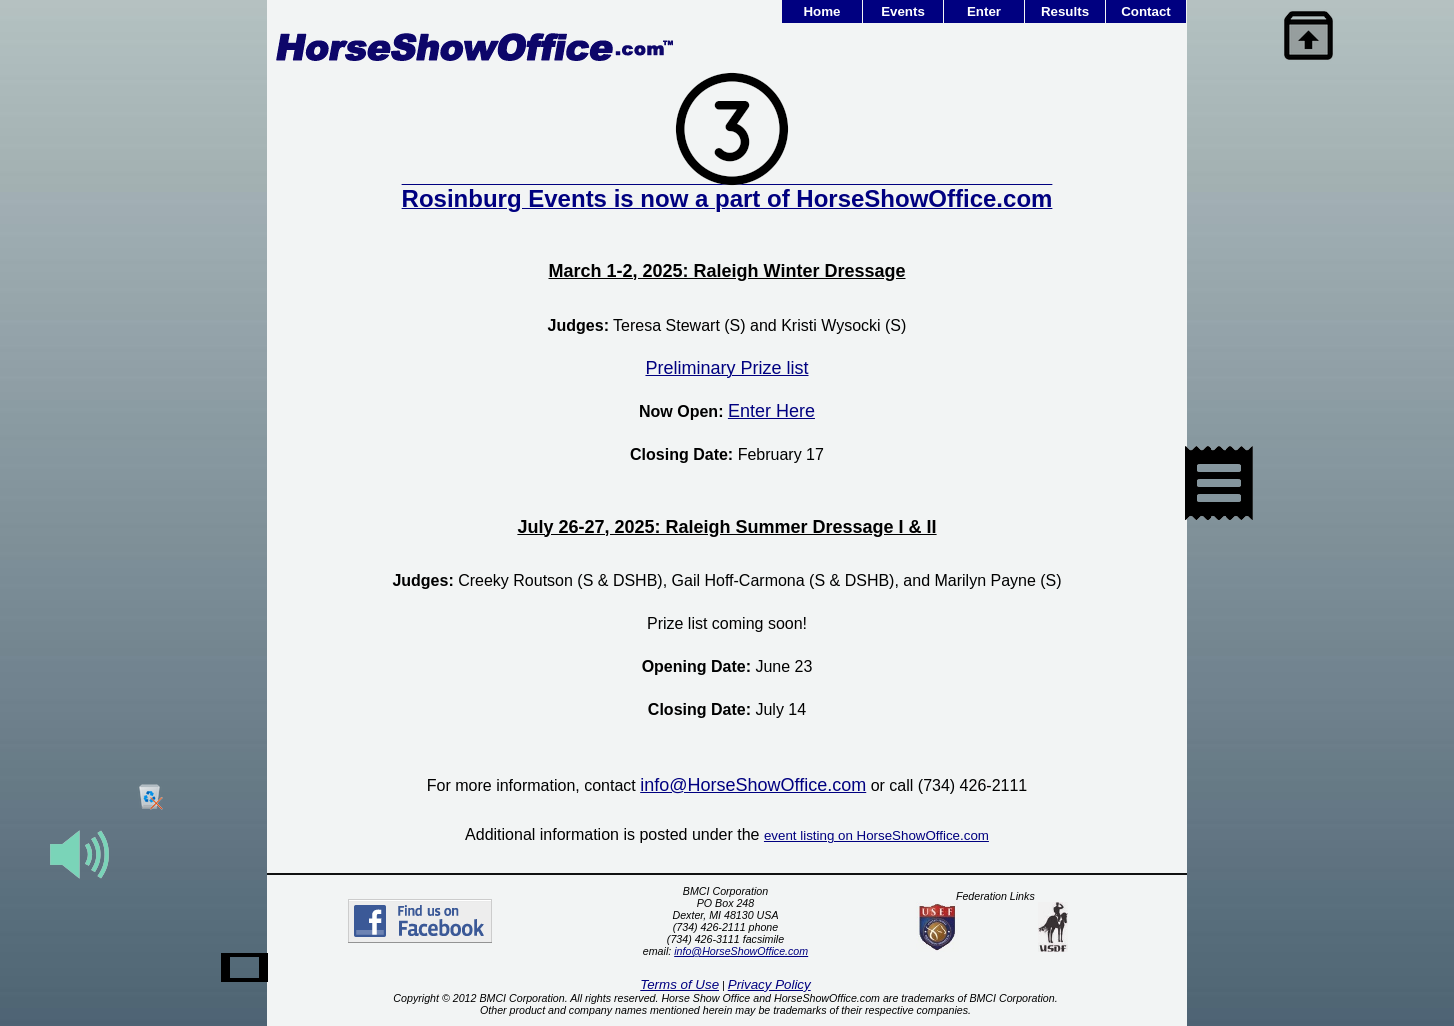 This screenshot has width=1454, height=1026. What do you see at coordinates (732, 129) in the screenshot?
I see `indicates step three in a multi-step process` at bounding box center [732, 129].